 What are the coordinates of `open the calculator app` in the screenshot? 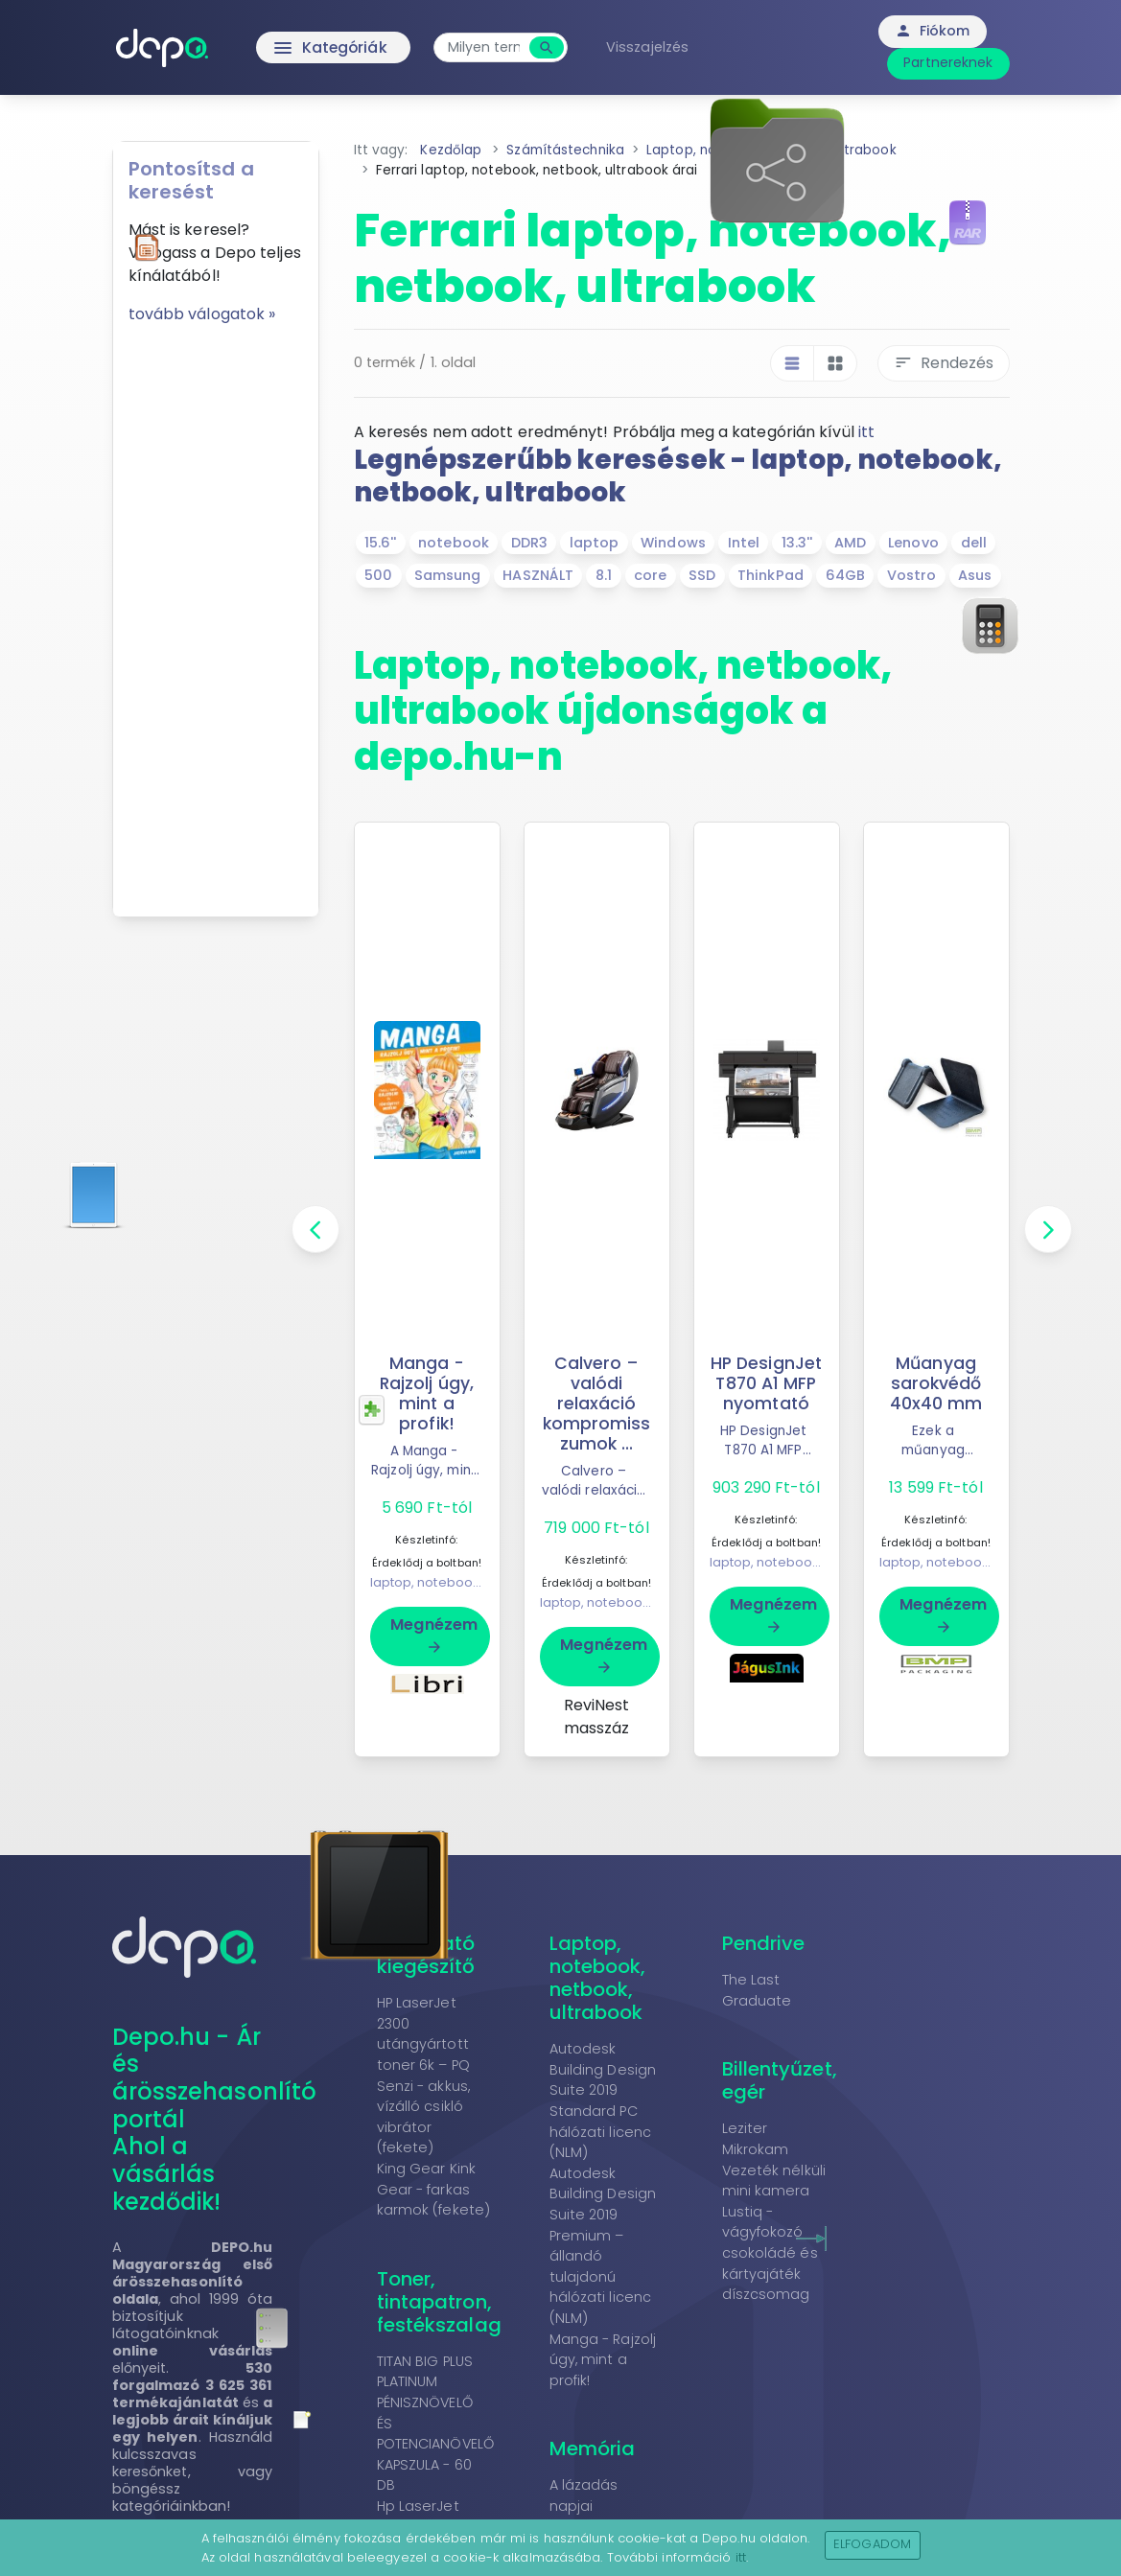 It's located at (990, 625).